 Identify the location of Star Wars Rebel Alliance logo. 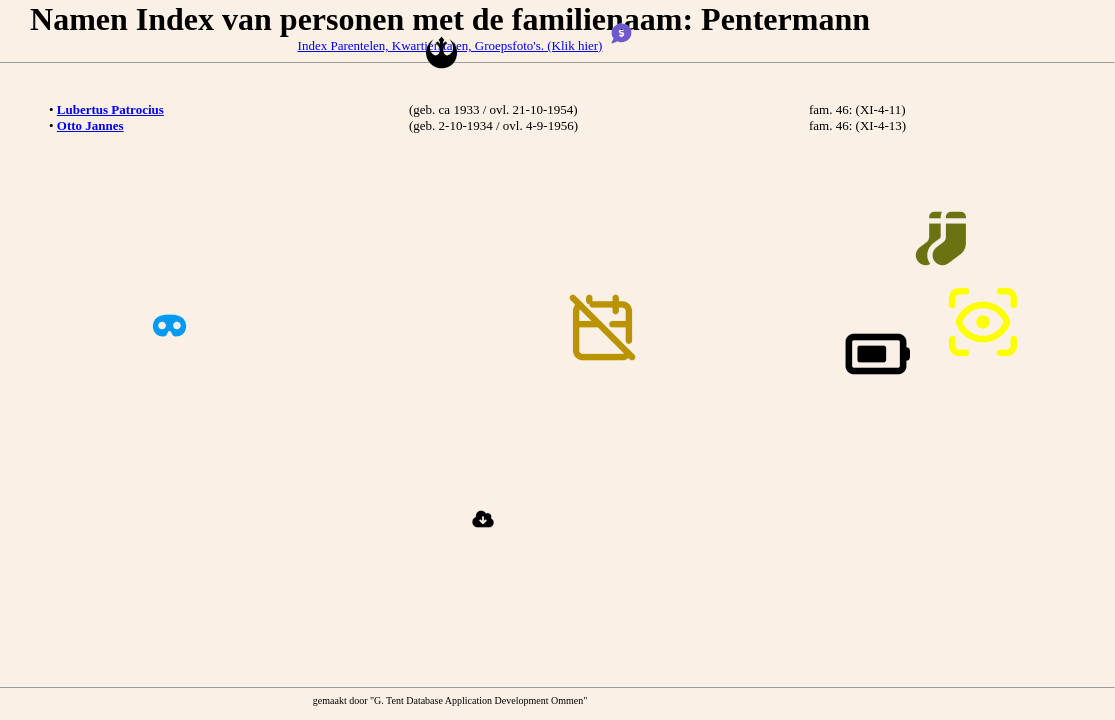
(441, 52).